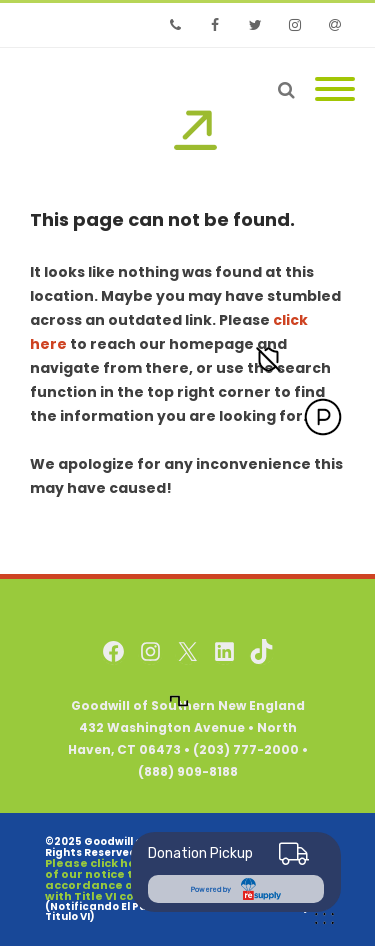 This screenshot has height=946, width=375. I want to click on toggle square wave audio output, so click(179, 701).